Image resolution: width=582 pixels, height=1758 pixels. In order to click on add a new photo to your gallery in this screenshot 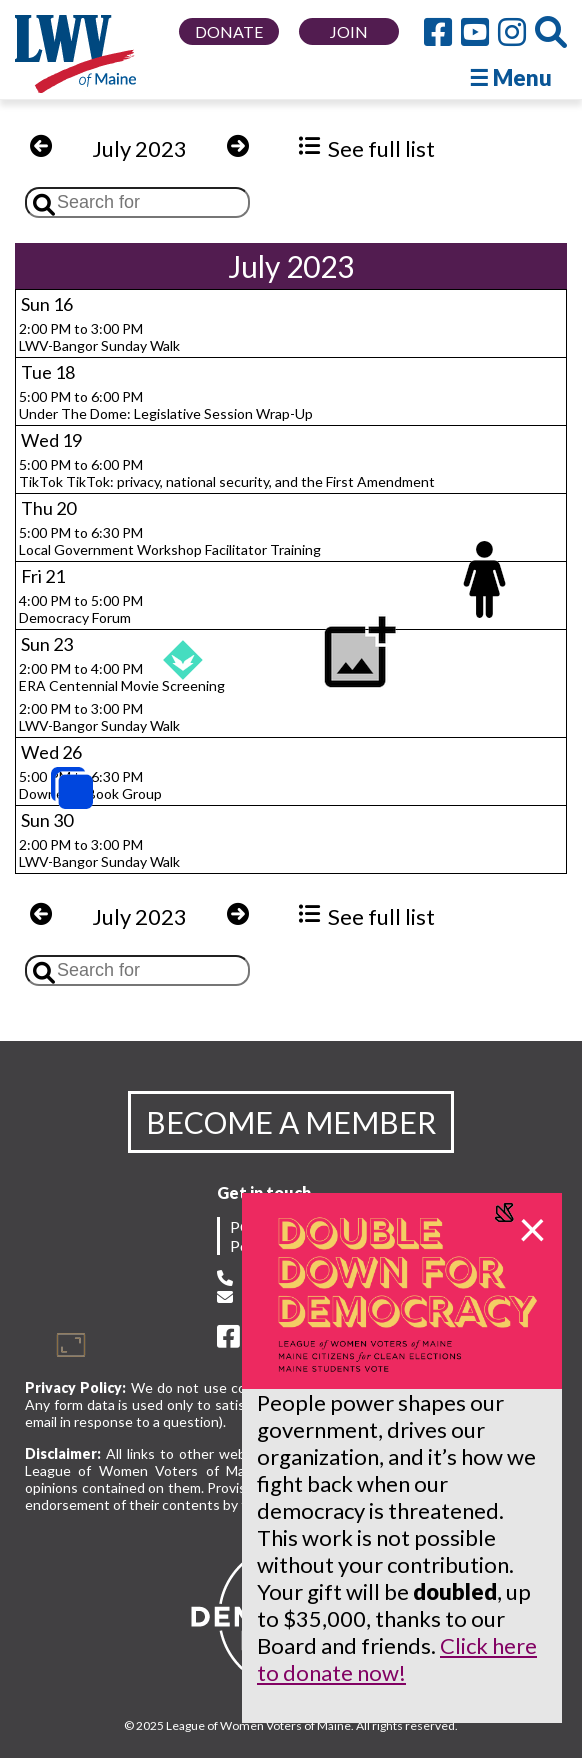, I will do `click(358, 653)`.